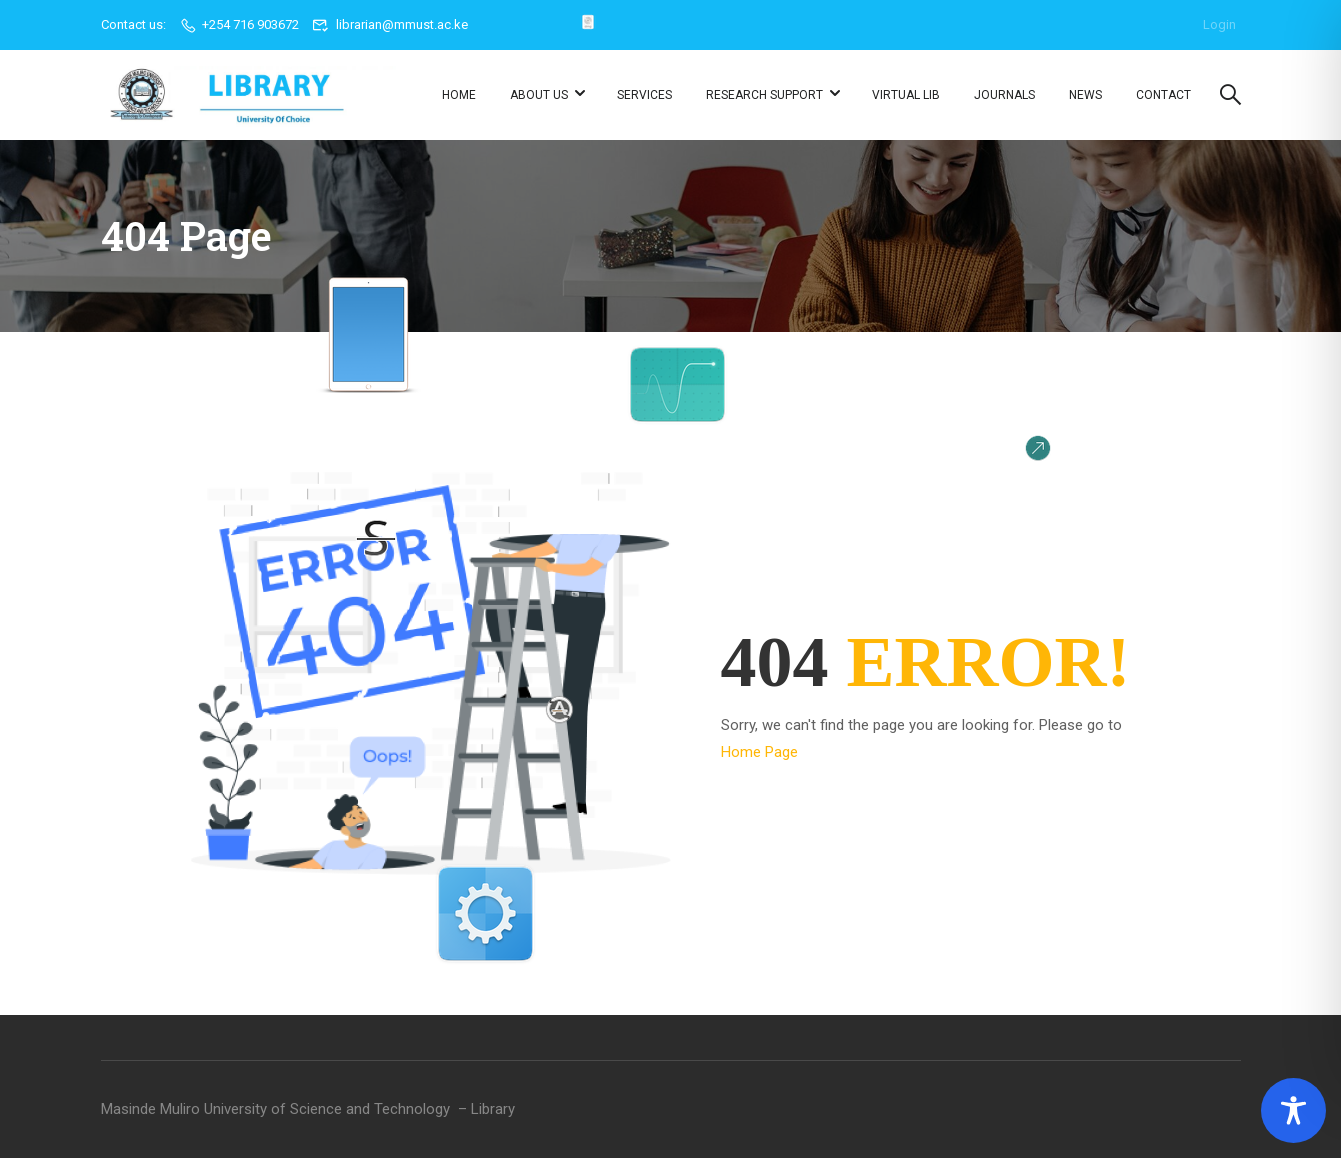  Describe the element at coordinates (485, 913) in the screenshot. I see `windows executable file type indicator` at that location.